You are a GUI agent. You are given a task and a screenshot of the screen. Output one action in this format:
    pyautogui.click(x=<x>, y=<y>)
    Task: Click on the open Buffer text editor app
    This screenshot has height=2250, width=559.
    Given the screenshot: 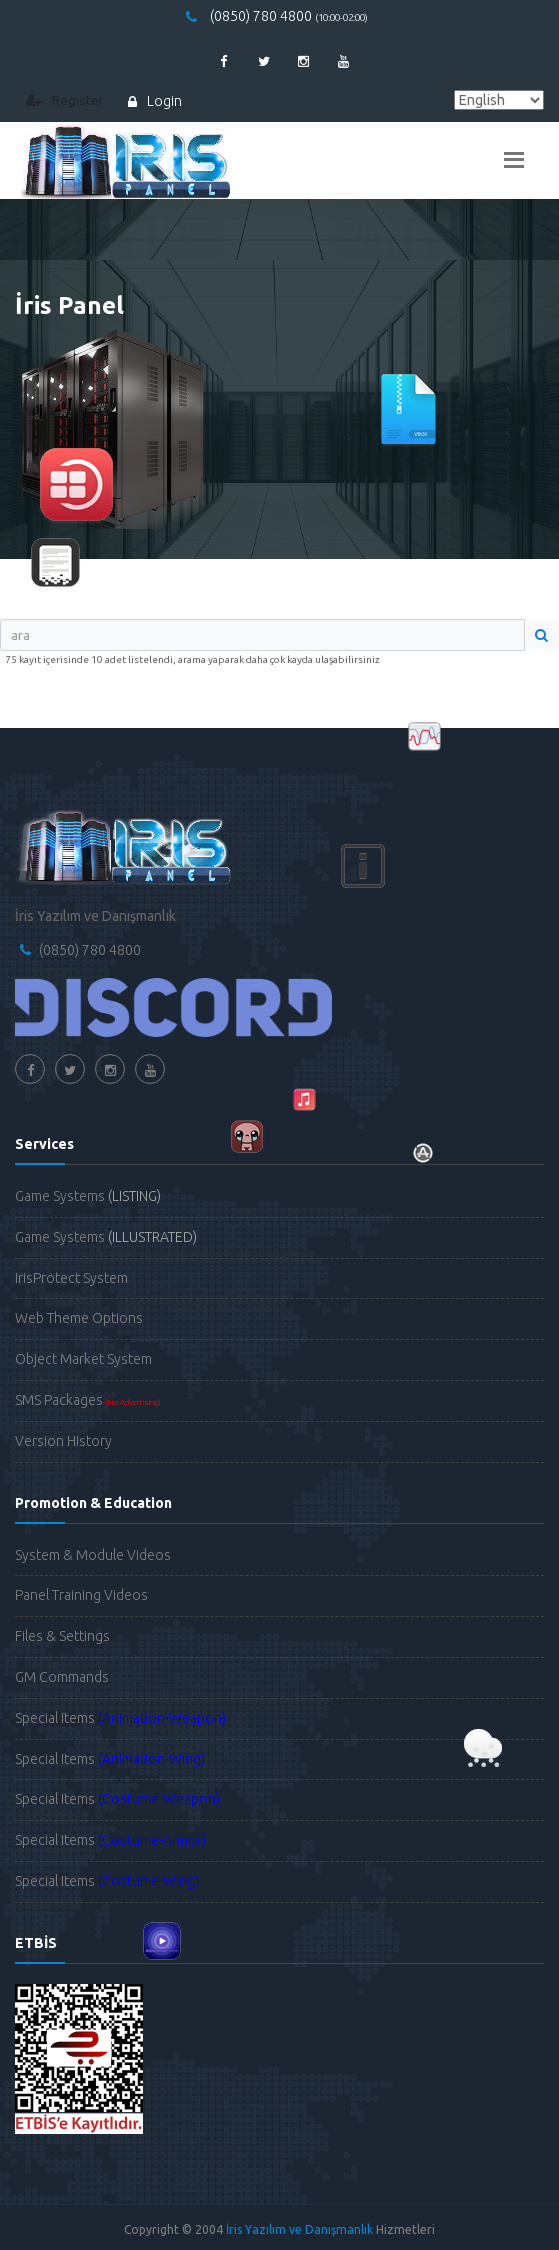 What is the action you would take?
    pyautogui.click(x=55, y=562)
    